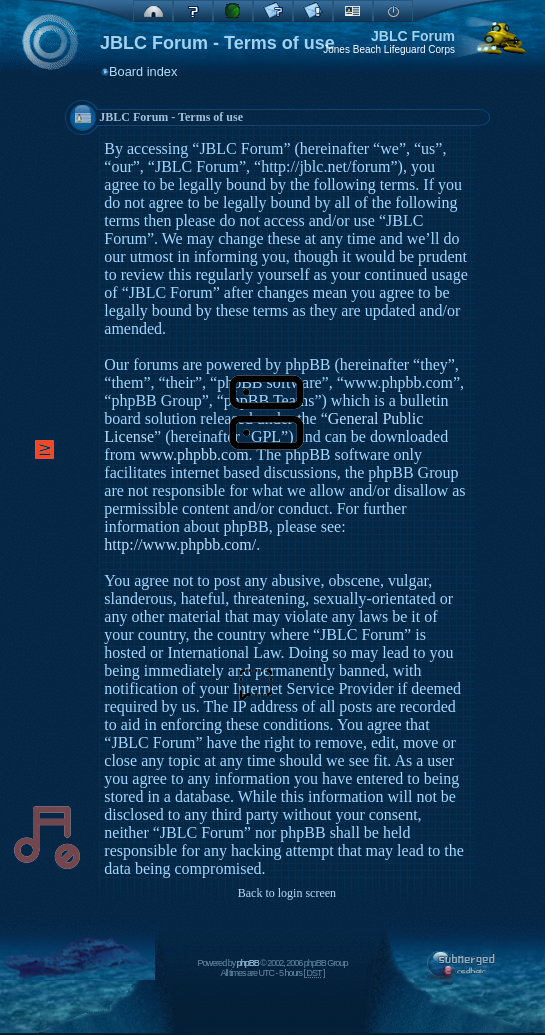 The height and width of the screenshot is (1035, 545). What do you see at coordinates (266, 412) in the screenshot?
I see `access server settings or management` at bounding box center [266, 412].